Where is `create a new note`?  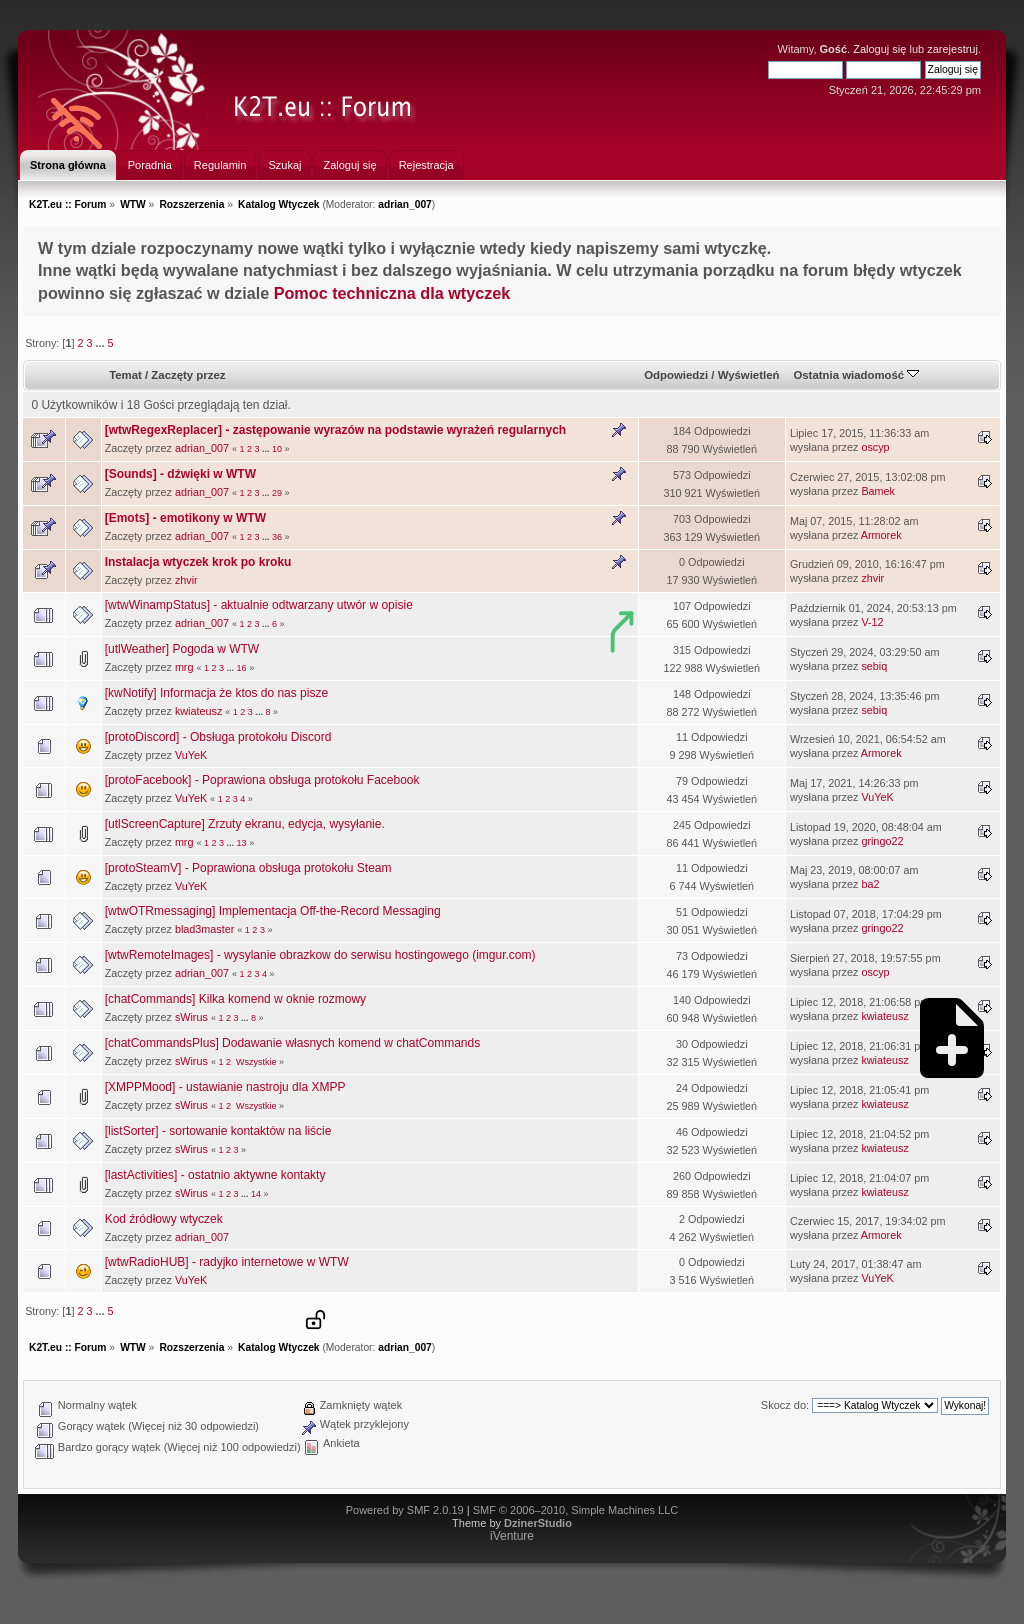 create a new note is located at coordinates (952, 1038).